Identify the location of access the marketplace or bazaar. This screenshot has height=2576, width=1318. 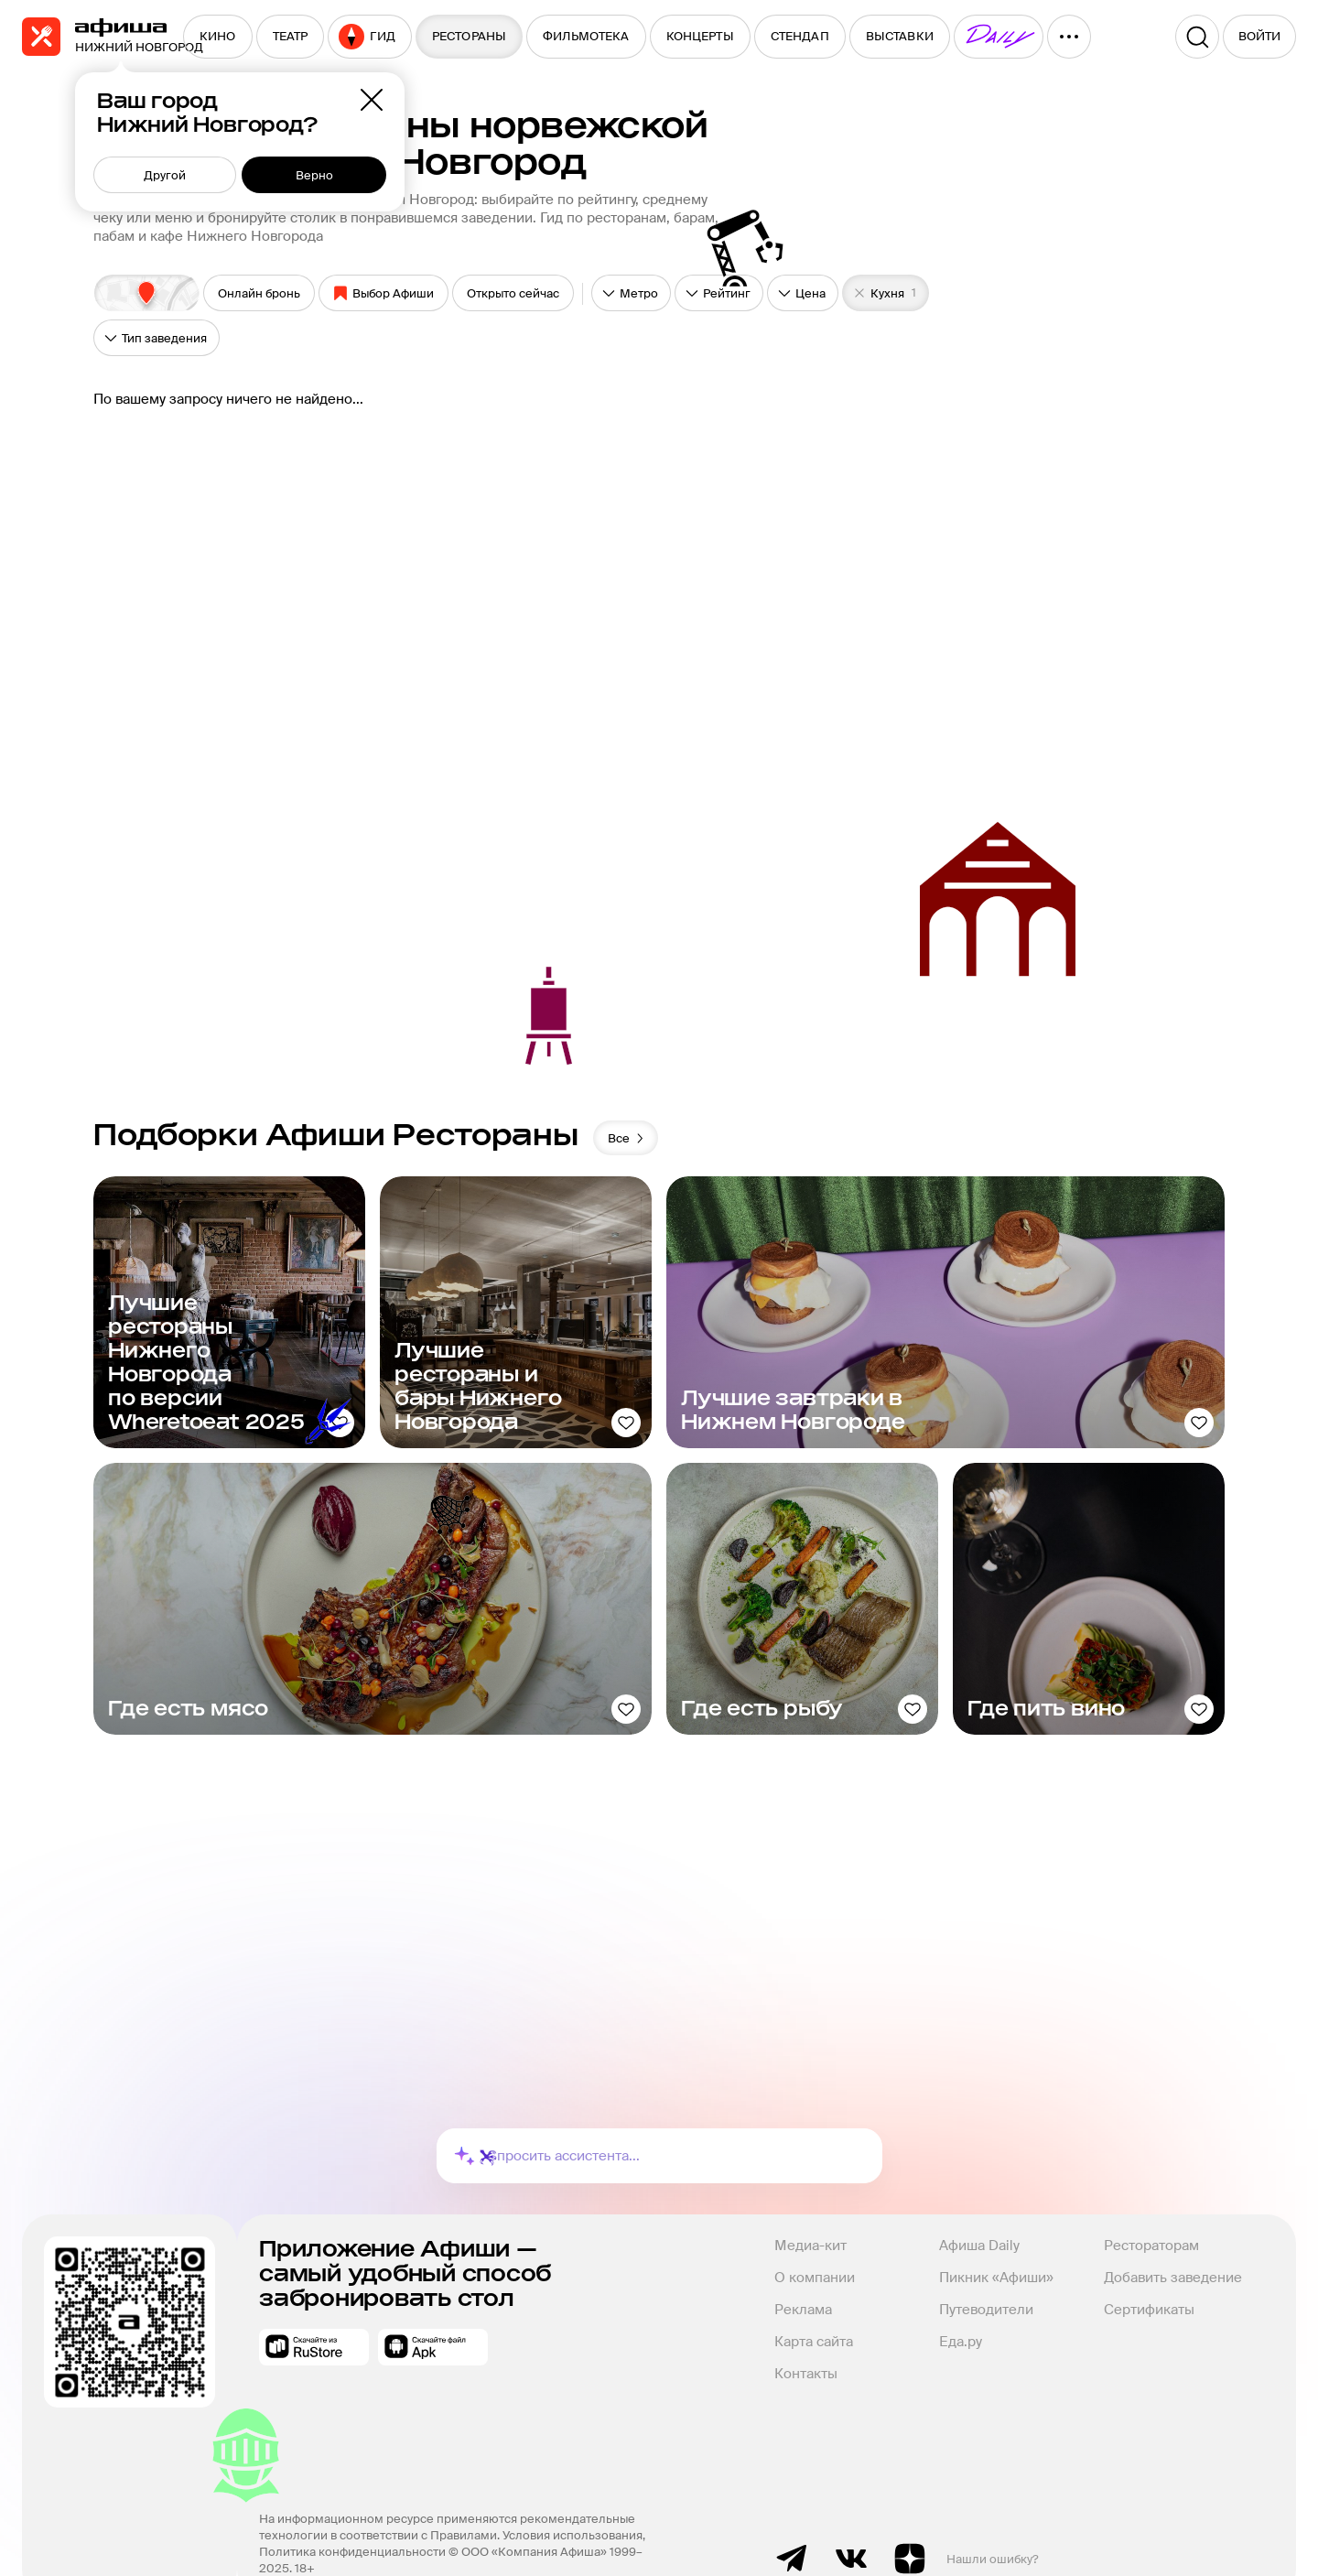
(998, 899).